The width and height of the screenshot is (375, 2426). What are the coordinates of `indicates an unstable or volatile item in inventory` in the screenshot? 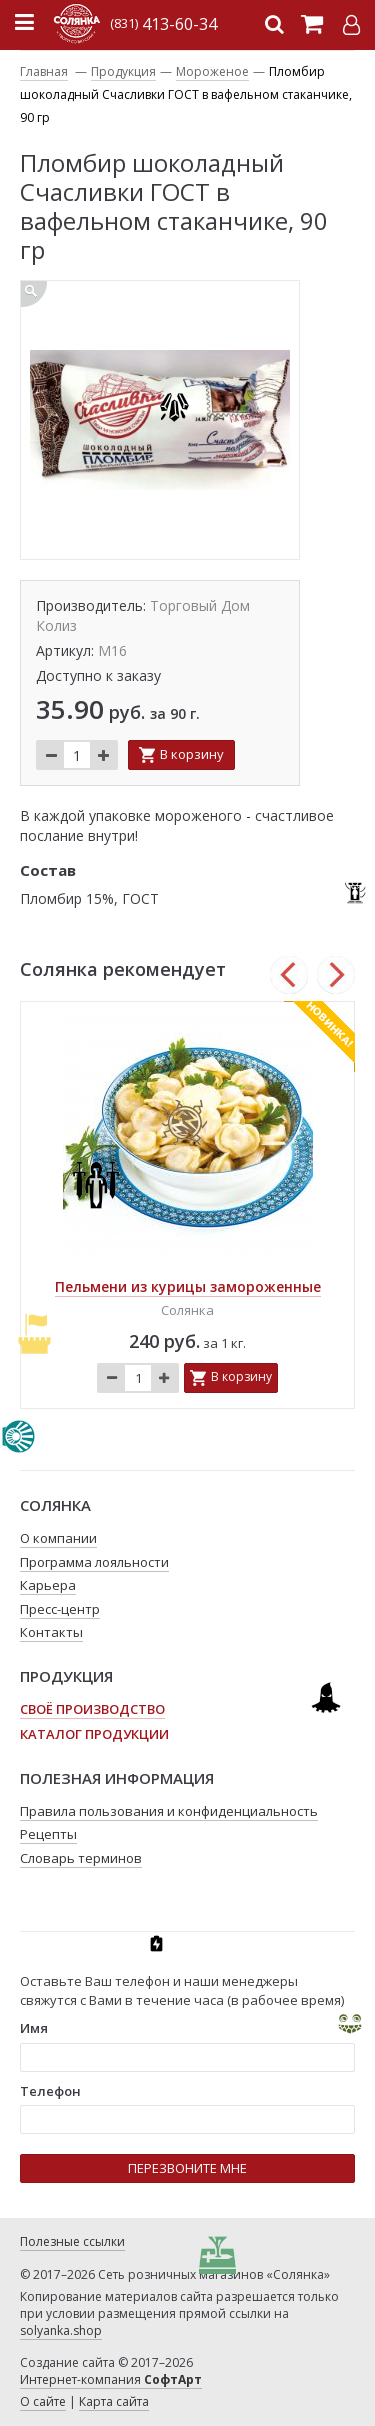 It's located at (184, 1122).